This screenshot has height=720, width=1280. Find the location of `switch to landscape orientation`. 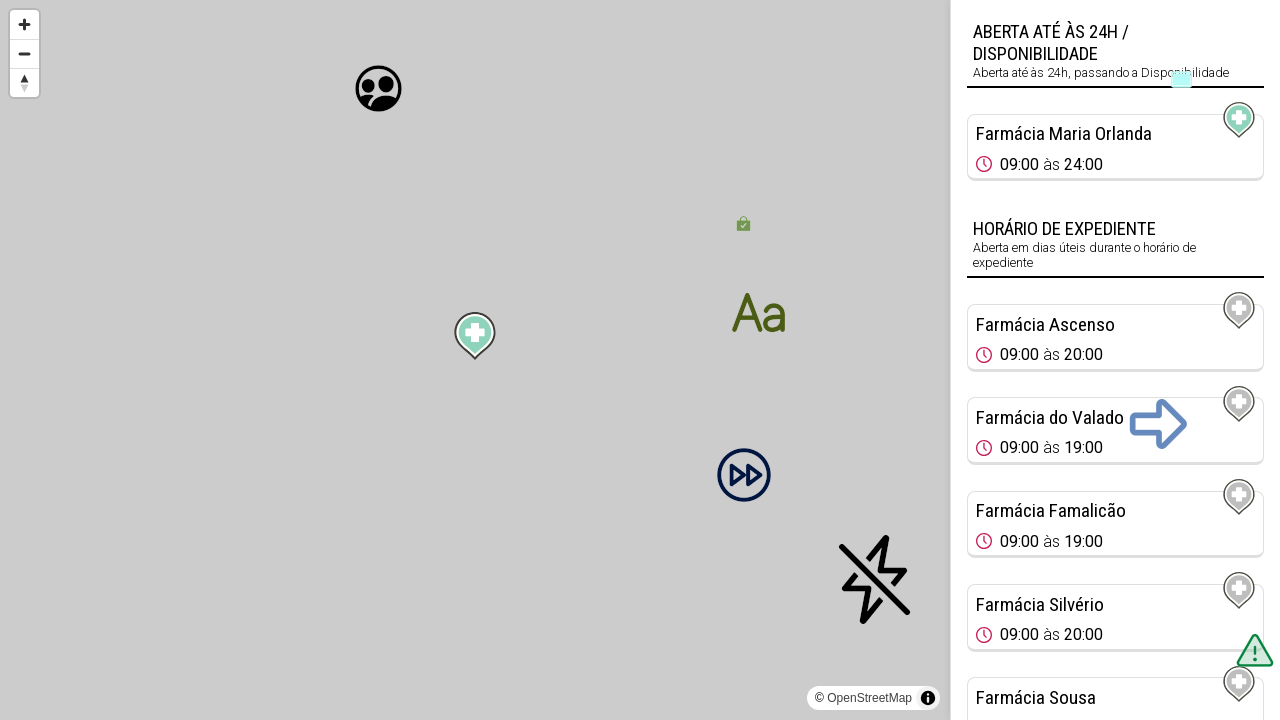

switch to landscape orientation is located at coordinates (1181, 79).